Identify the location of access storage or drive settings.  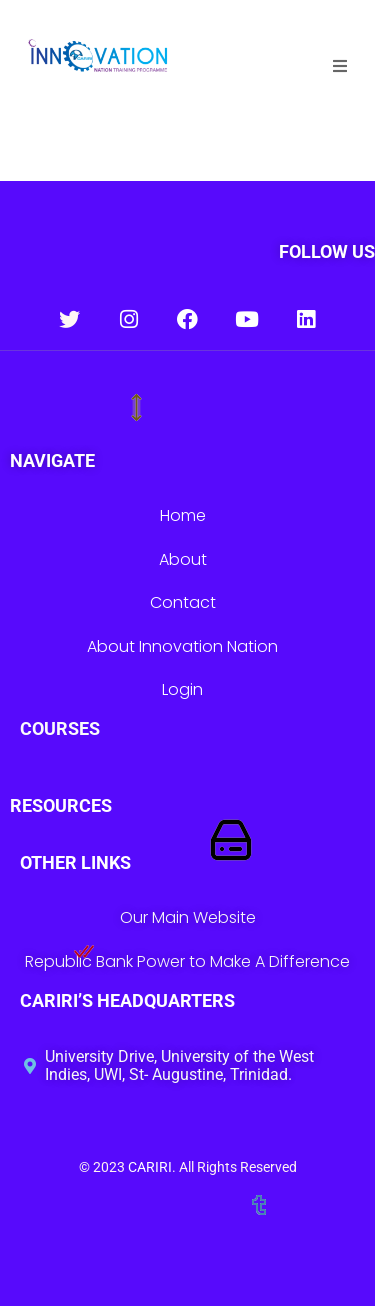
(231, 840).